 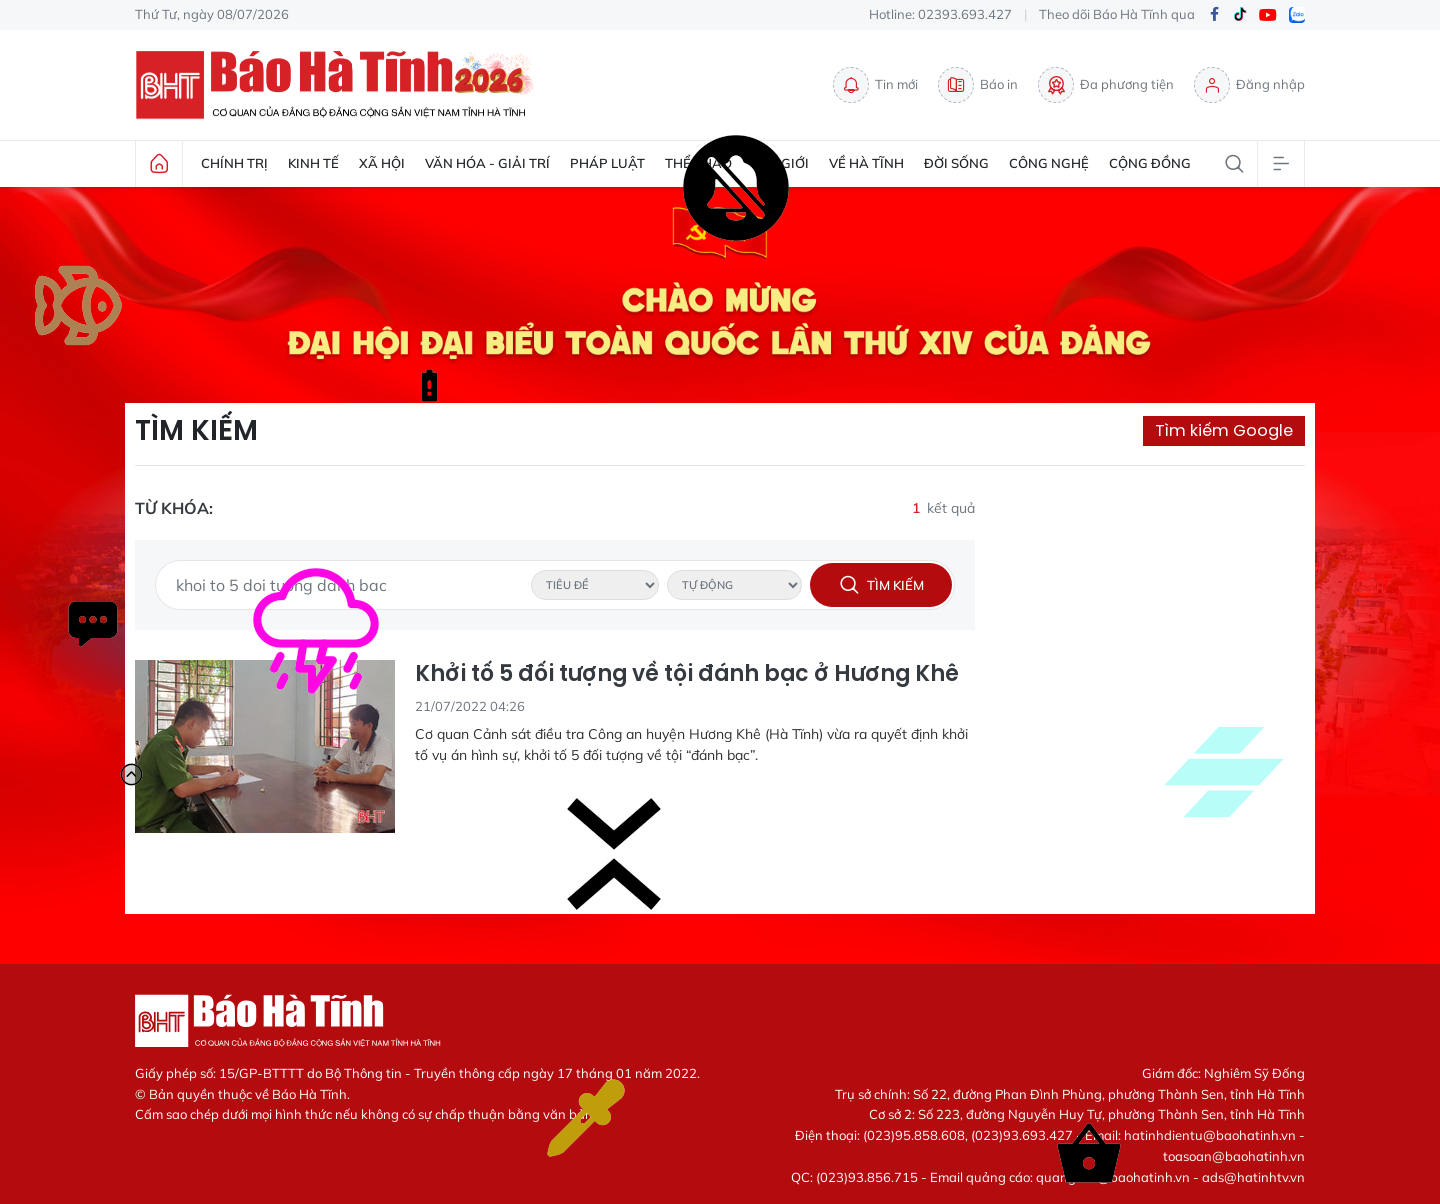 I want to click on scroll up or return to top of page, so click(x=131, y=774).